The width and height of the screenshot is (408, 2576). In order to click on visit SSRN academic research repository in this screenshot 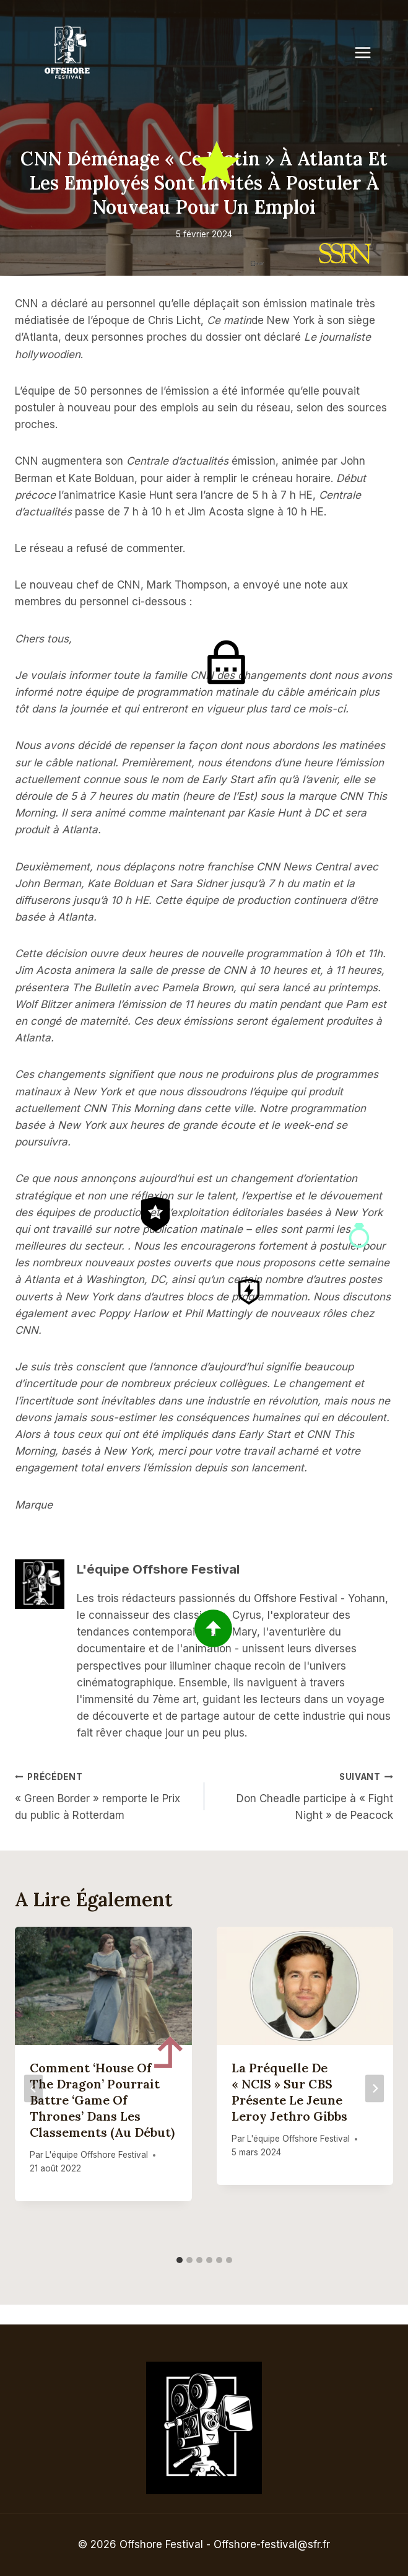, I will do `click(345, 253)`.